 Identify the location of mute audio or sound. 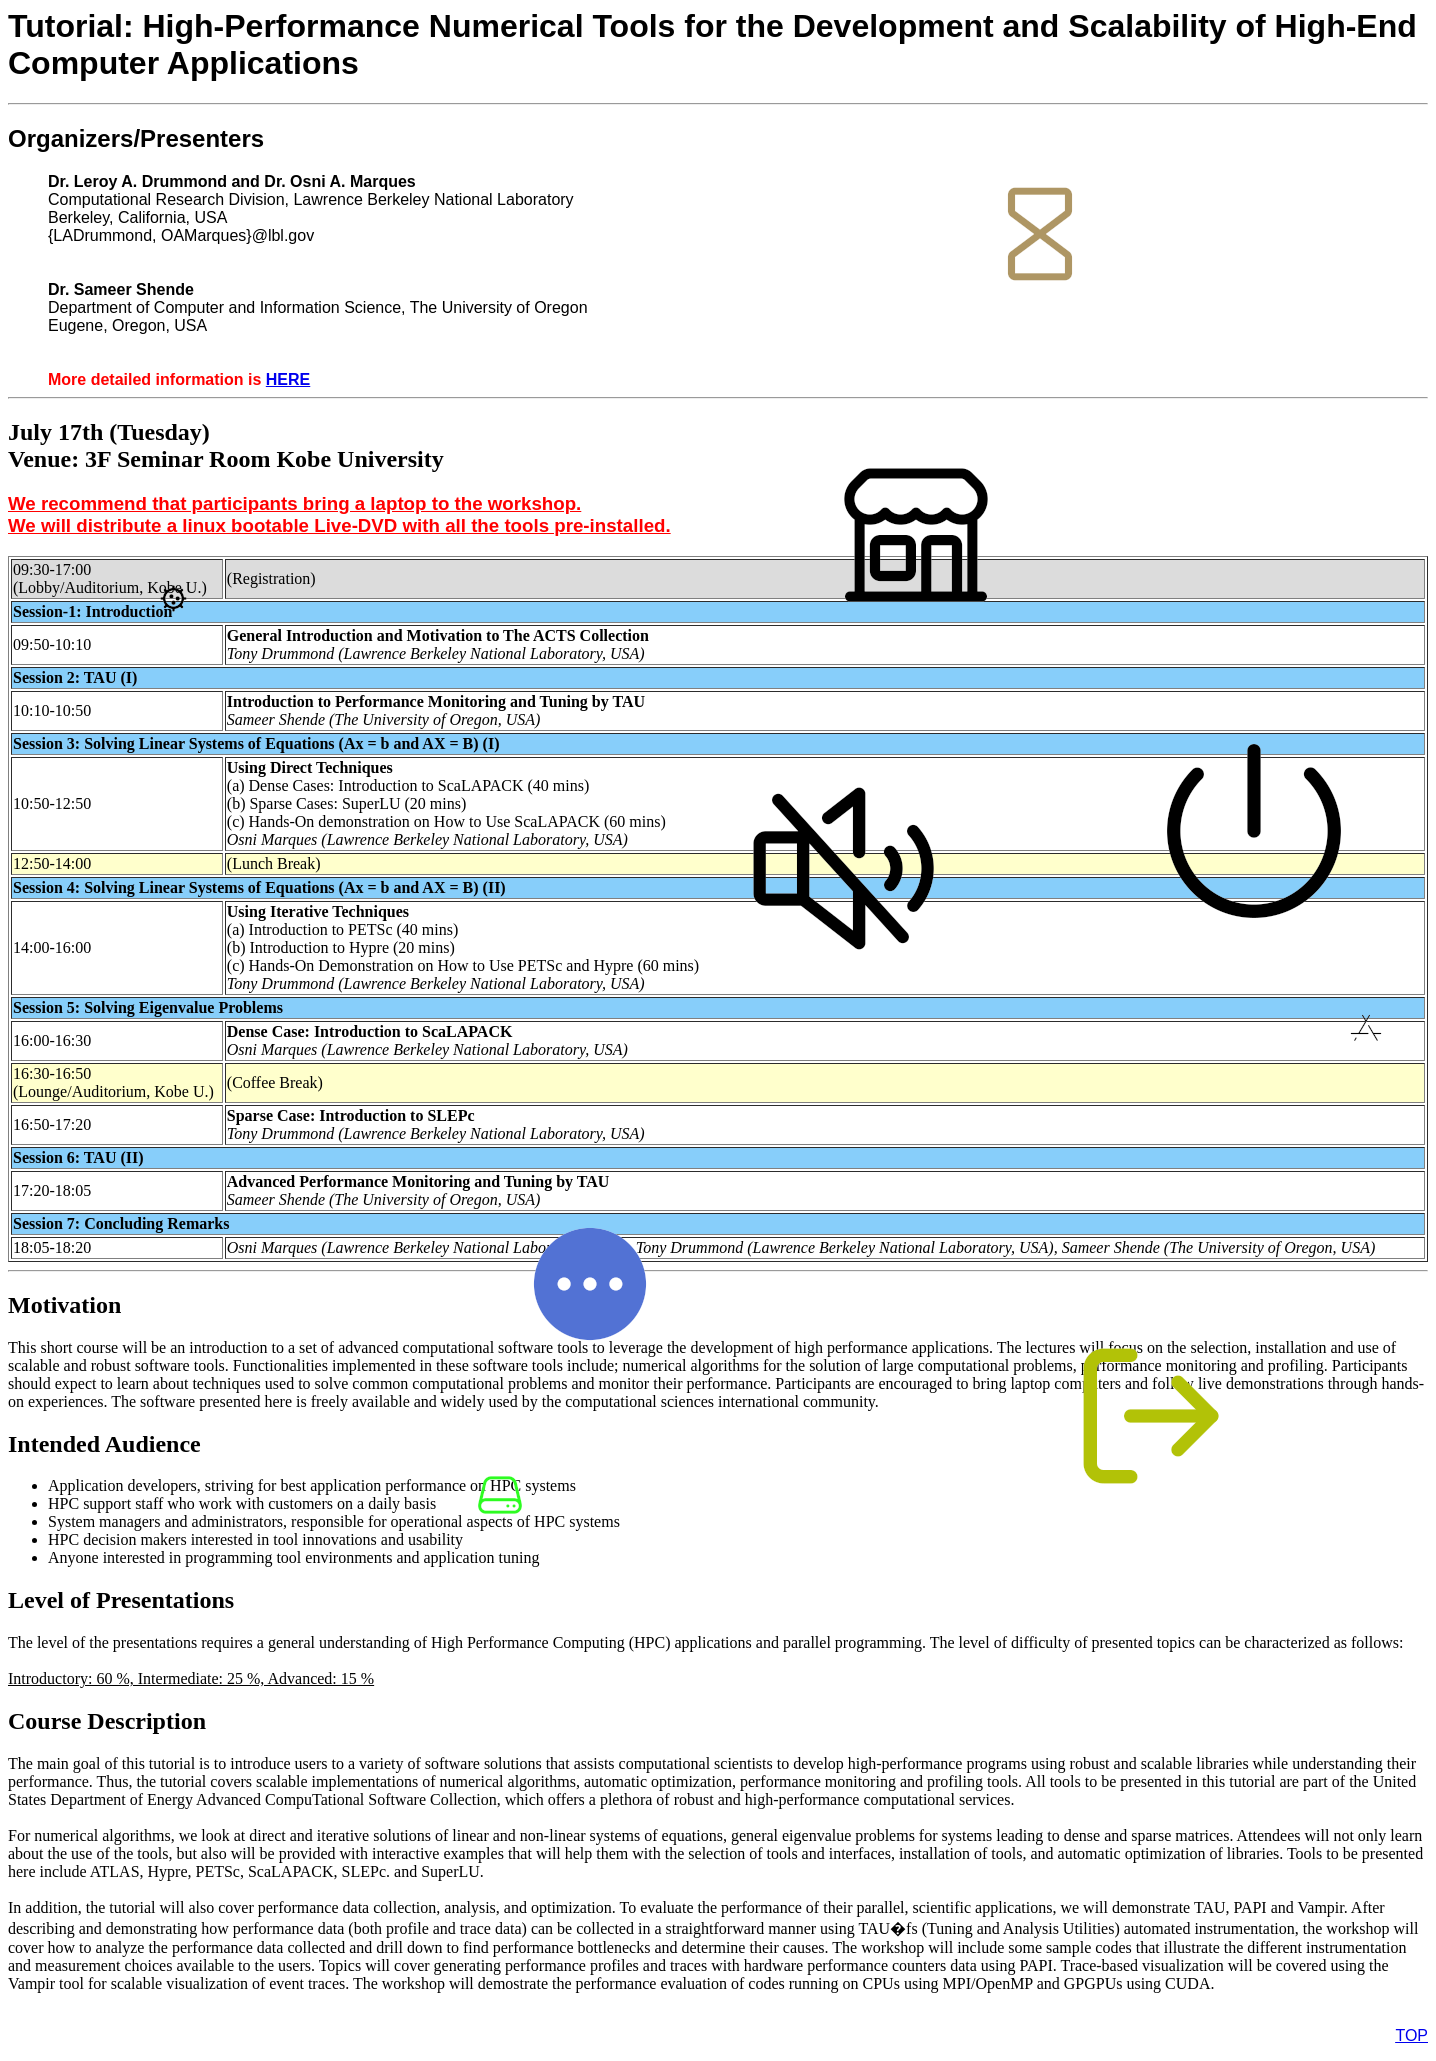
(840, 868).